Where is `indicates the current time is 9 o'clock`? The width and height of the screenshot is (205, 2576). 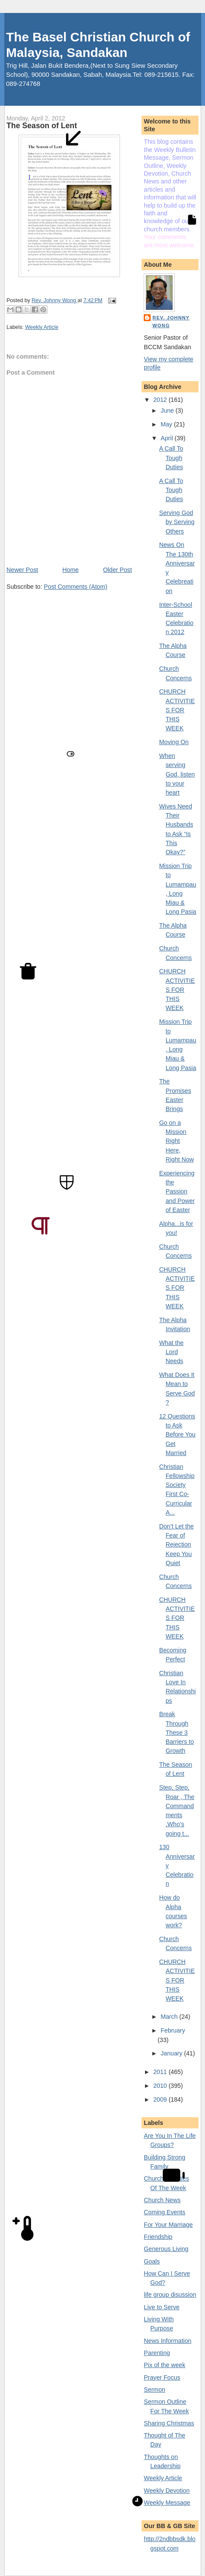
indicates the current time is 9 o'clock is located at coordinates (137, 2501).